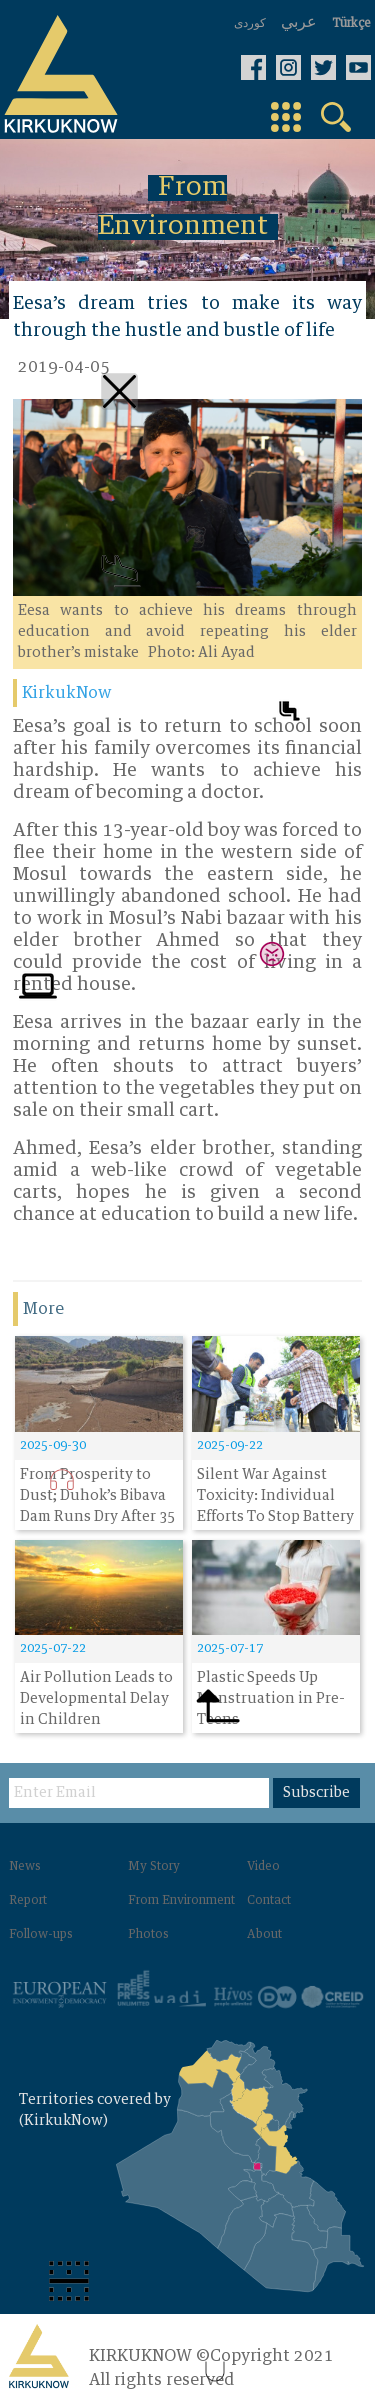 The image size is (375, 2406). What do you see at coordinates (119, 391) in the screenshot?
I see `close the current window or dialog` at bounding box center [119, 391].